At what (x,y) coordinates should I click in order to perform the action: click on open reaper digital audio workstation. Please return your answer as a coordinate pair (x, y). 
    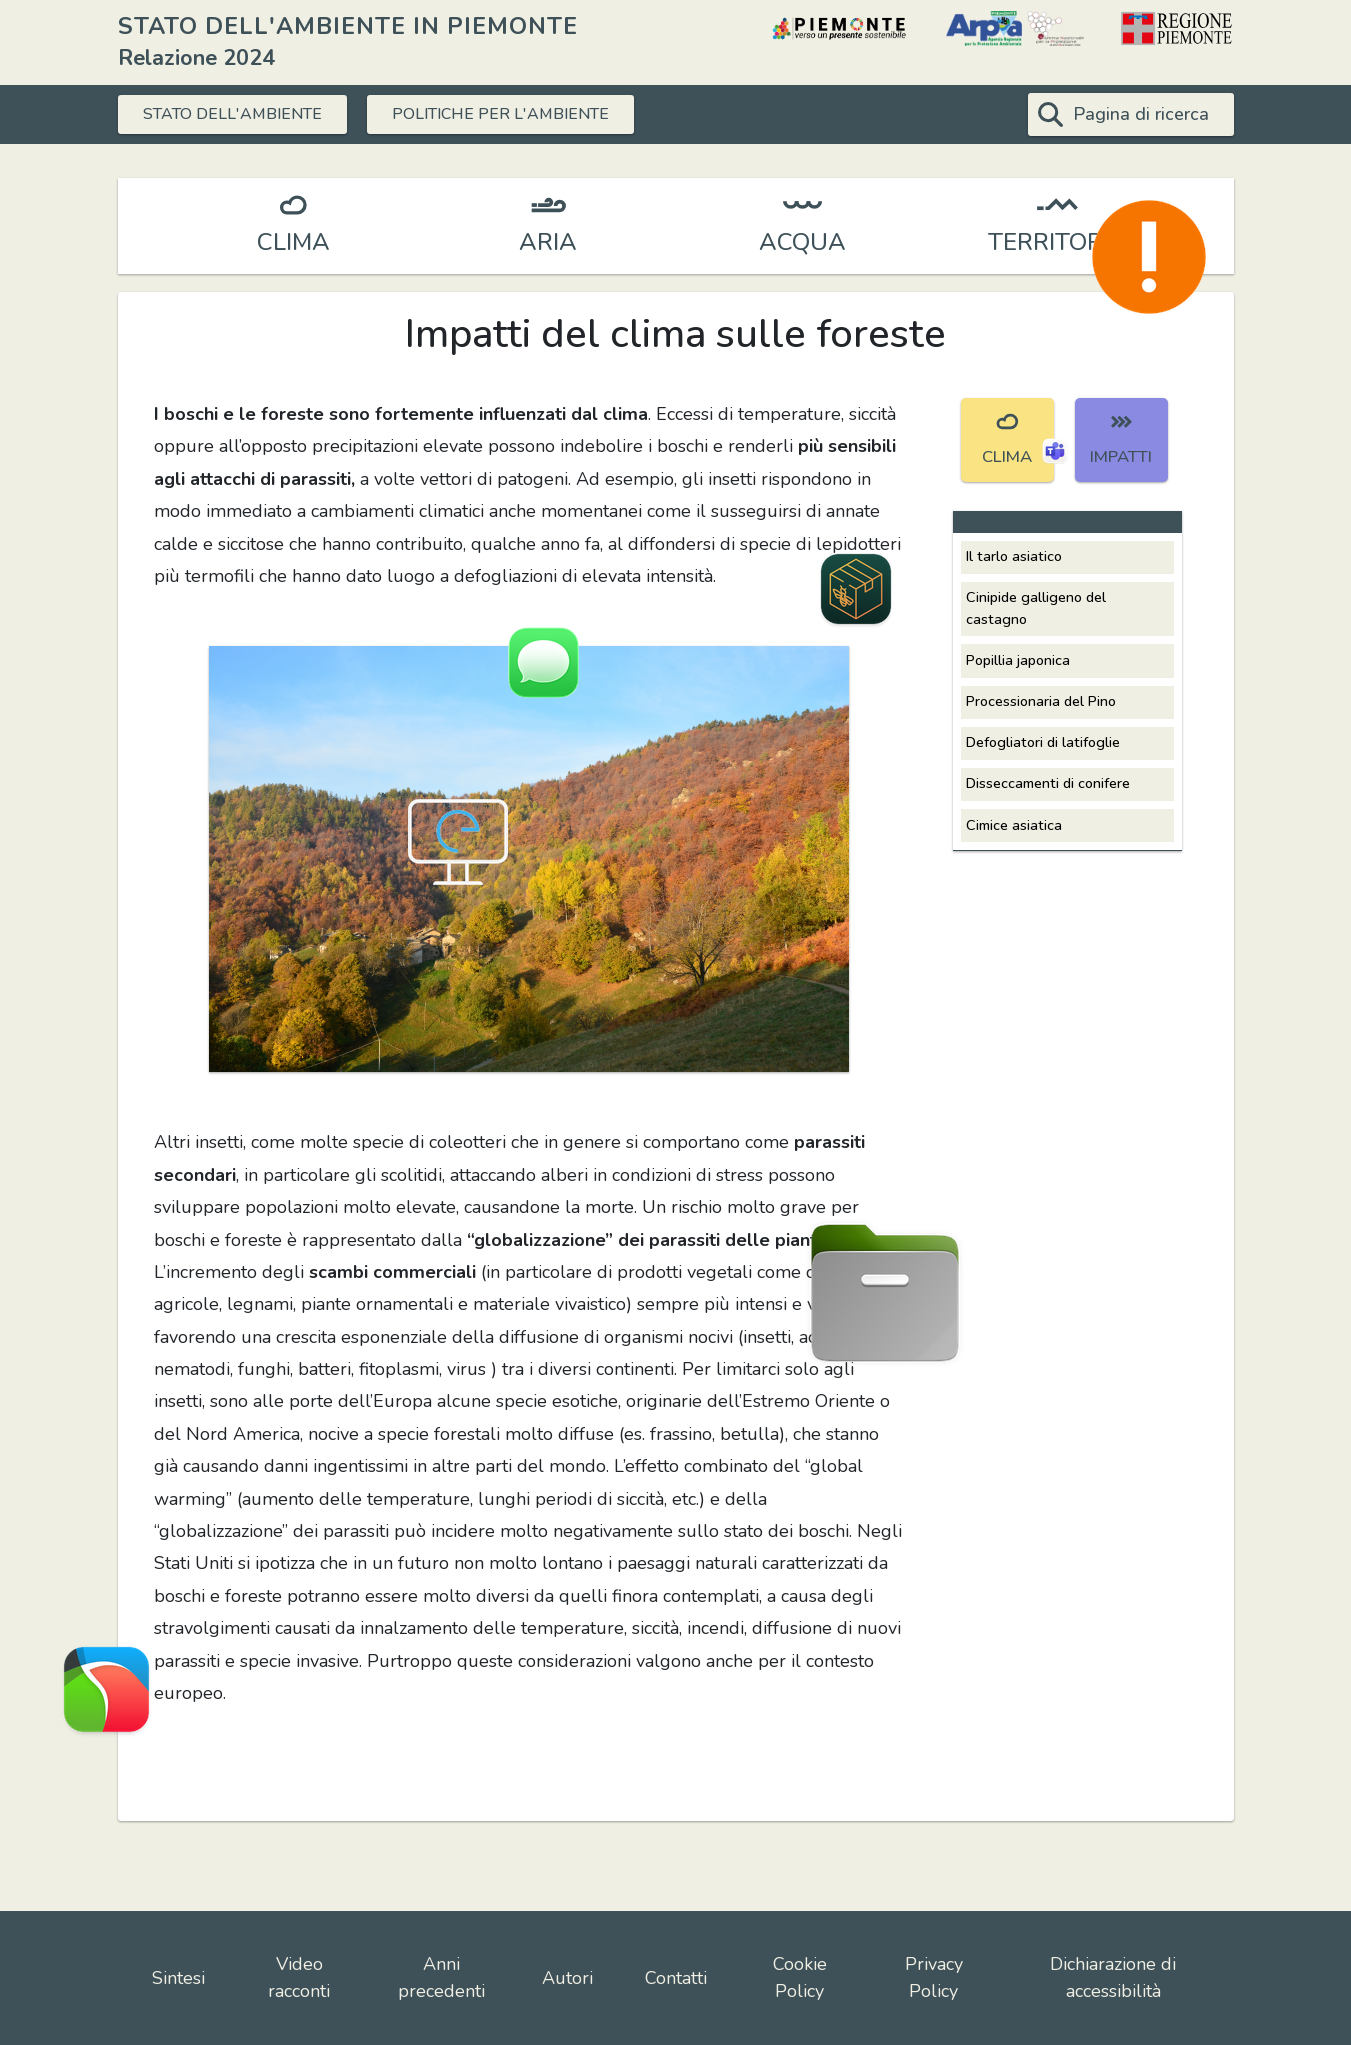
    Looking at the image, I should click on (106, 1689).